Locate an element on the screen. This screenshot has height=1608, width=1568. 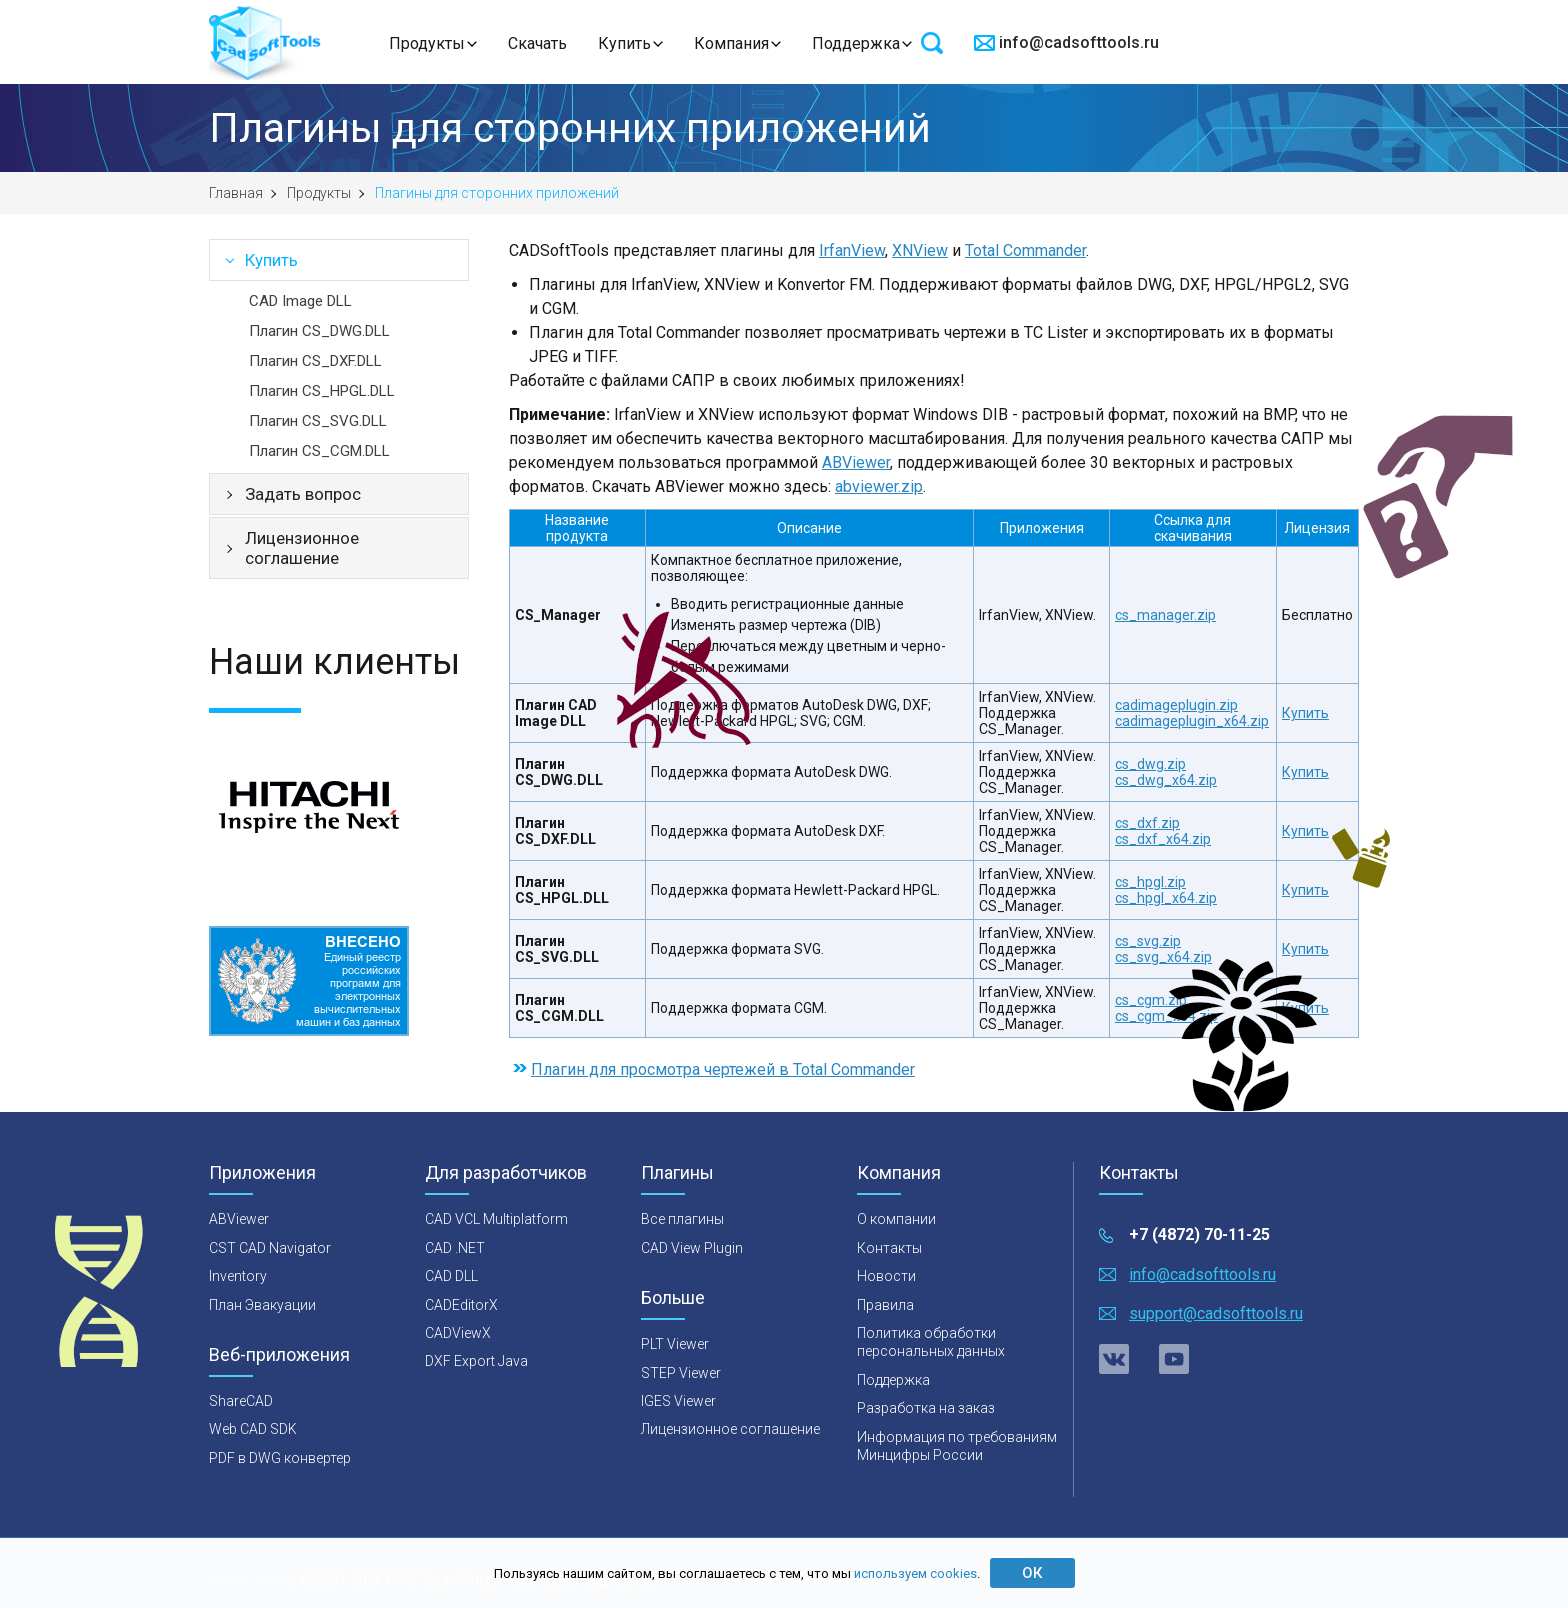
decorative flower icon for nature or garden-themed content is located at coordinates (1241, 1032).